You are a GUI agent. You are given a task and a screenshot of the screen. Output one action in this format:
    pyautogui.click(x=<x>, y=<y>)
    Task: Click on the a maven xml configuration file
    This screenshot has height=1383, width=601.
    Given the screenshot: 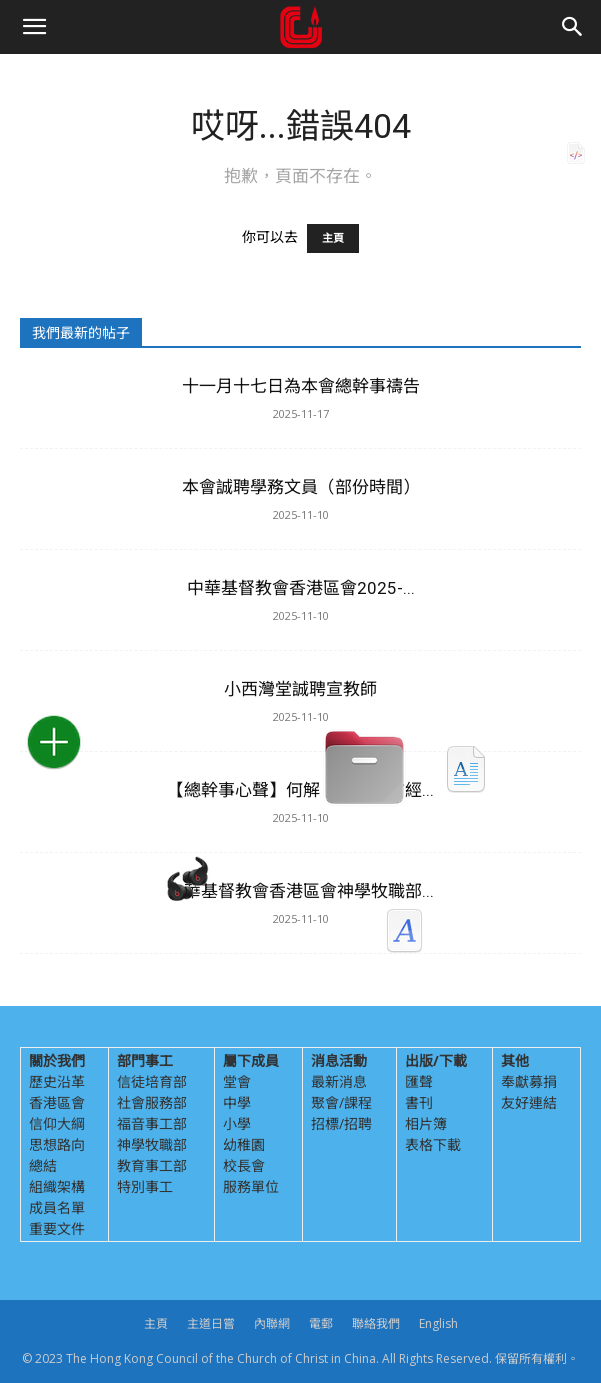 What is the action you would take?
    pyautogui.click(x=576, y=153)
    